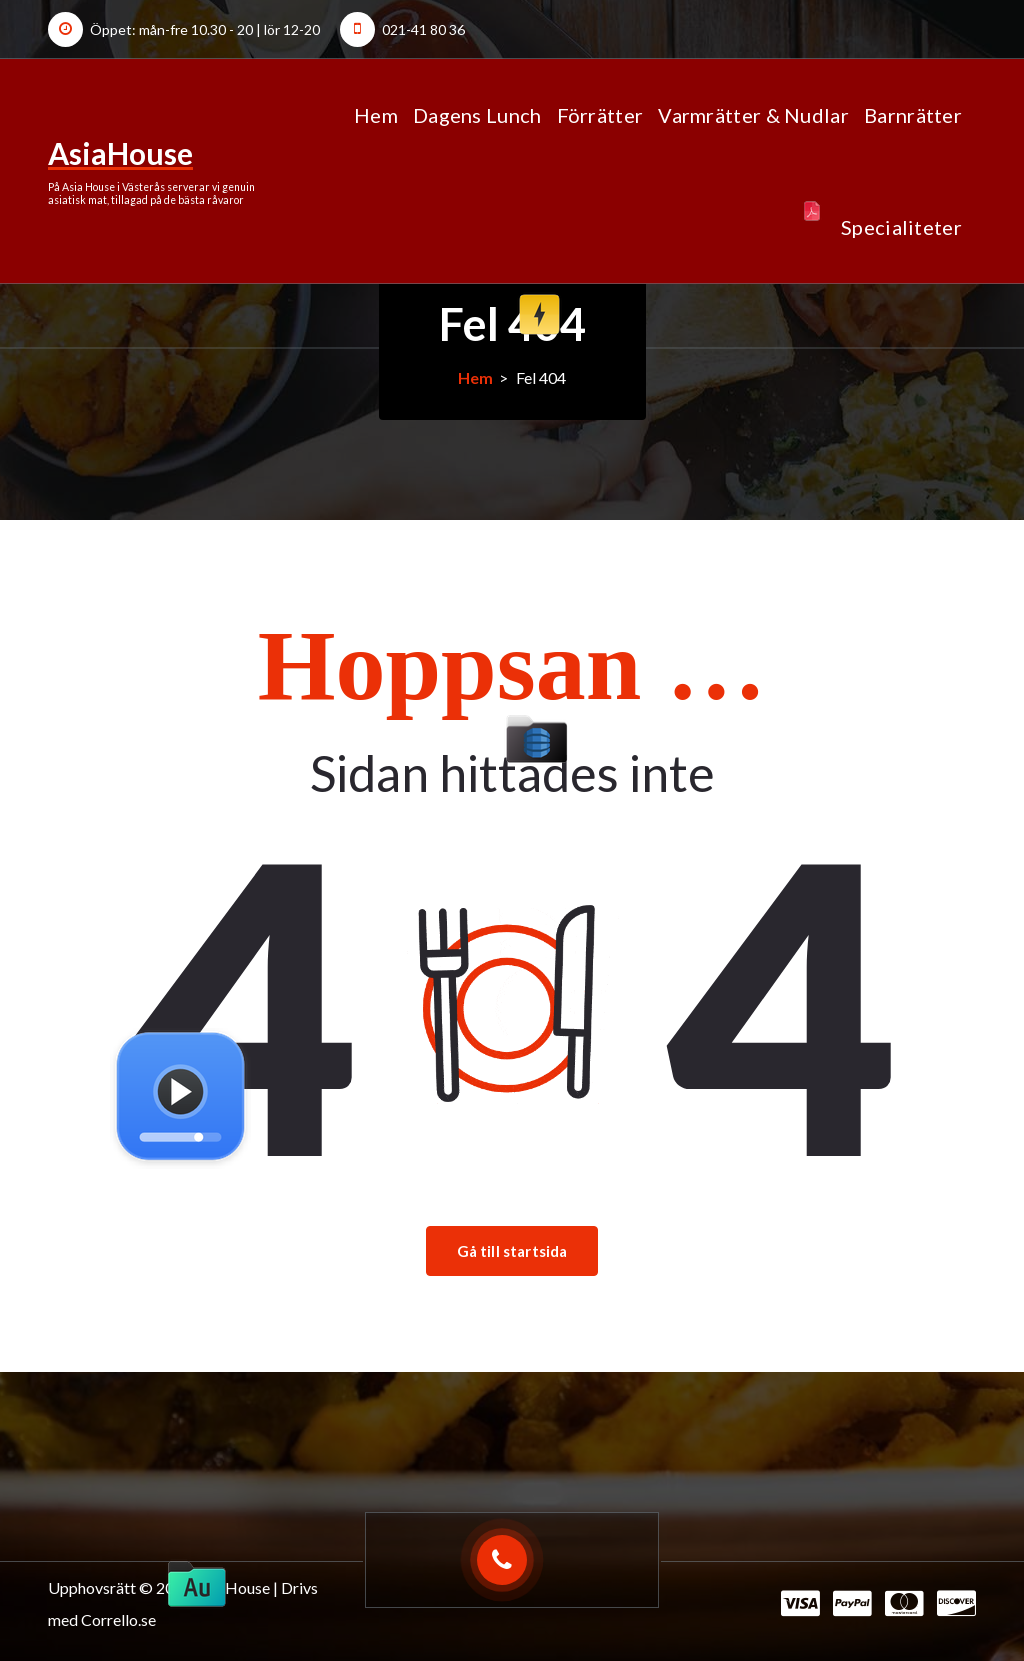 The width and height of the screenshot is (1024, 1661). What do you see at coordinates (536, 740) in the screenshot?
I see `open dynamodb database files folder` at bounding box center [536, 740].